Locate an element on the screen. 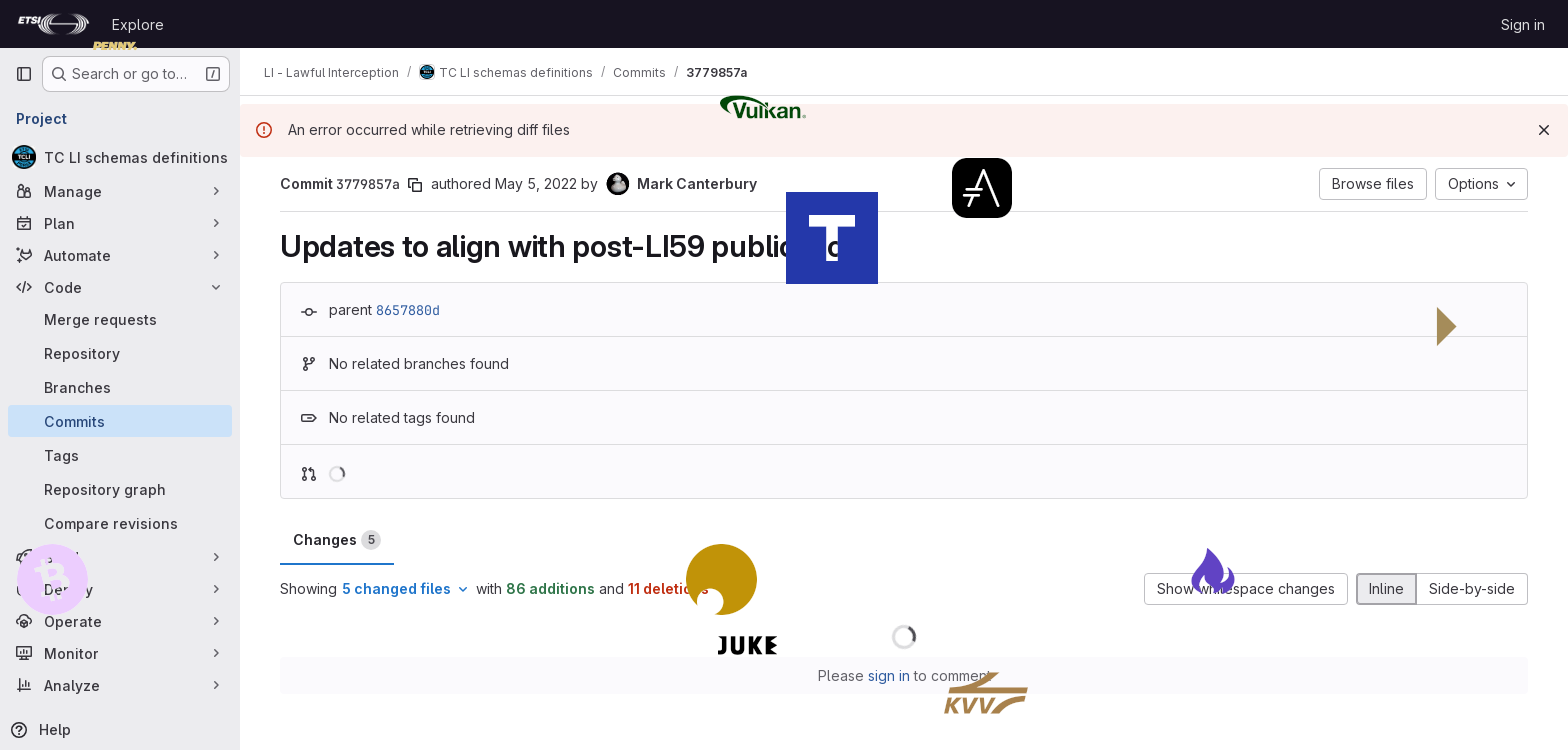 This screenshot has height=750, width=1568. open telegraph publishing platform is located at coordinates (832, 238).